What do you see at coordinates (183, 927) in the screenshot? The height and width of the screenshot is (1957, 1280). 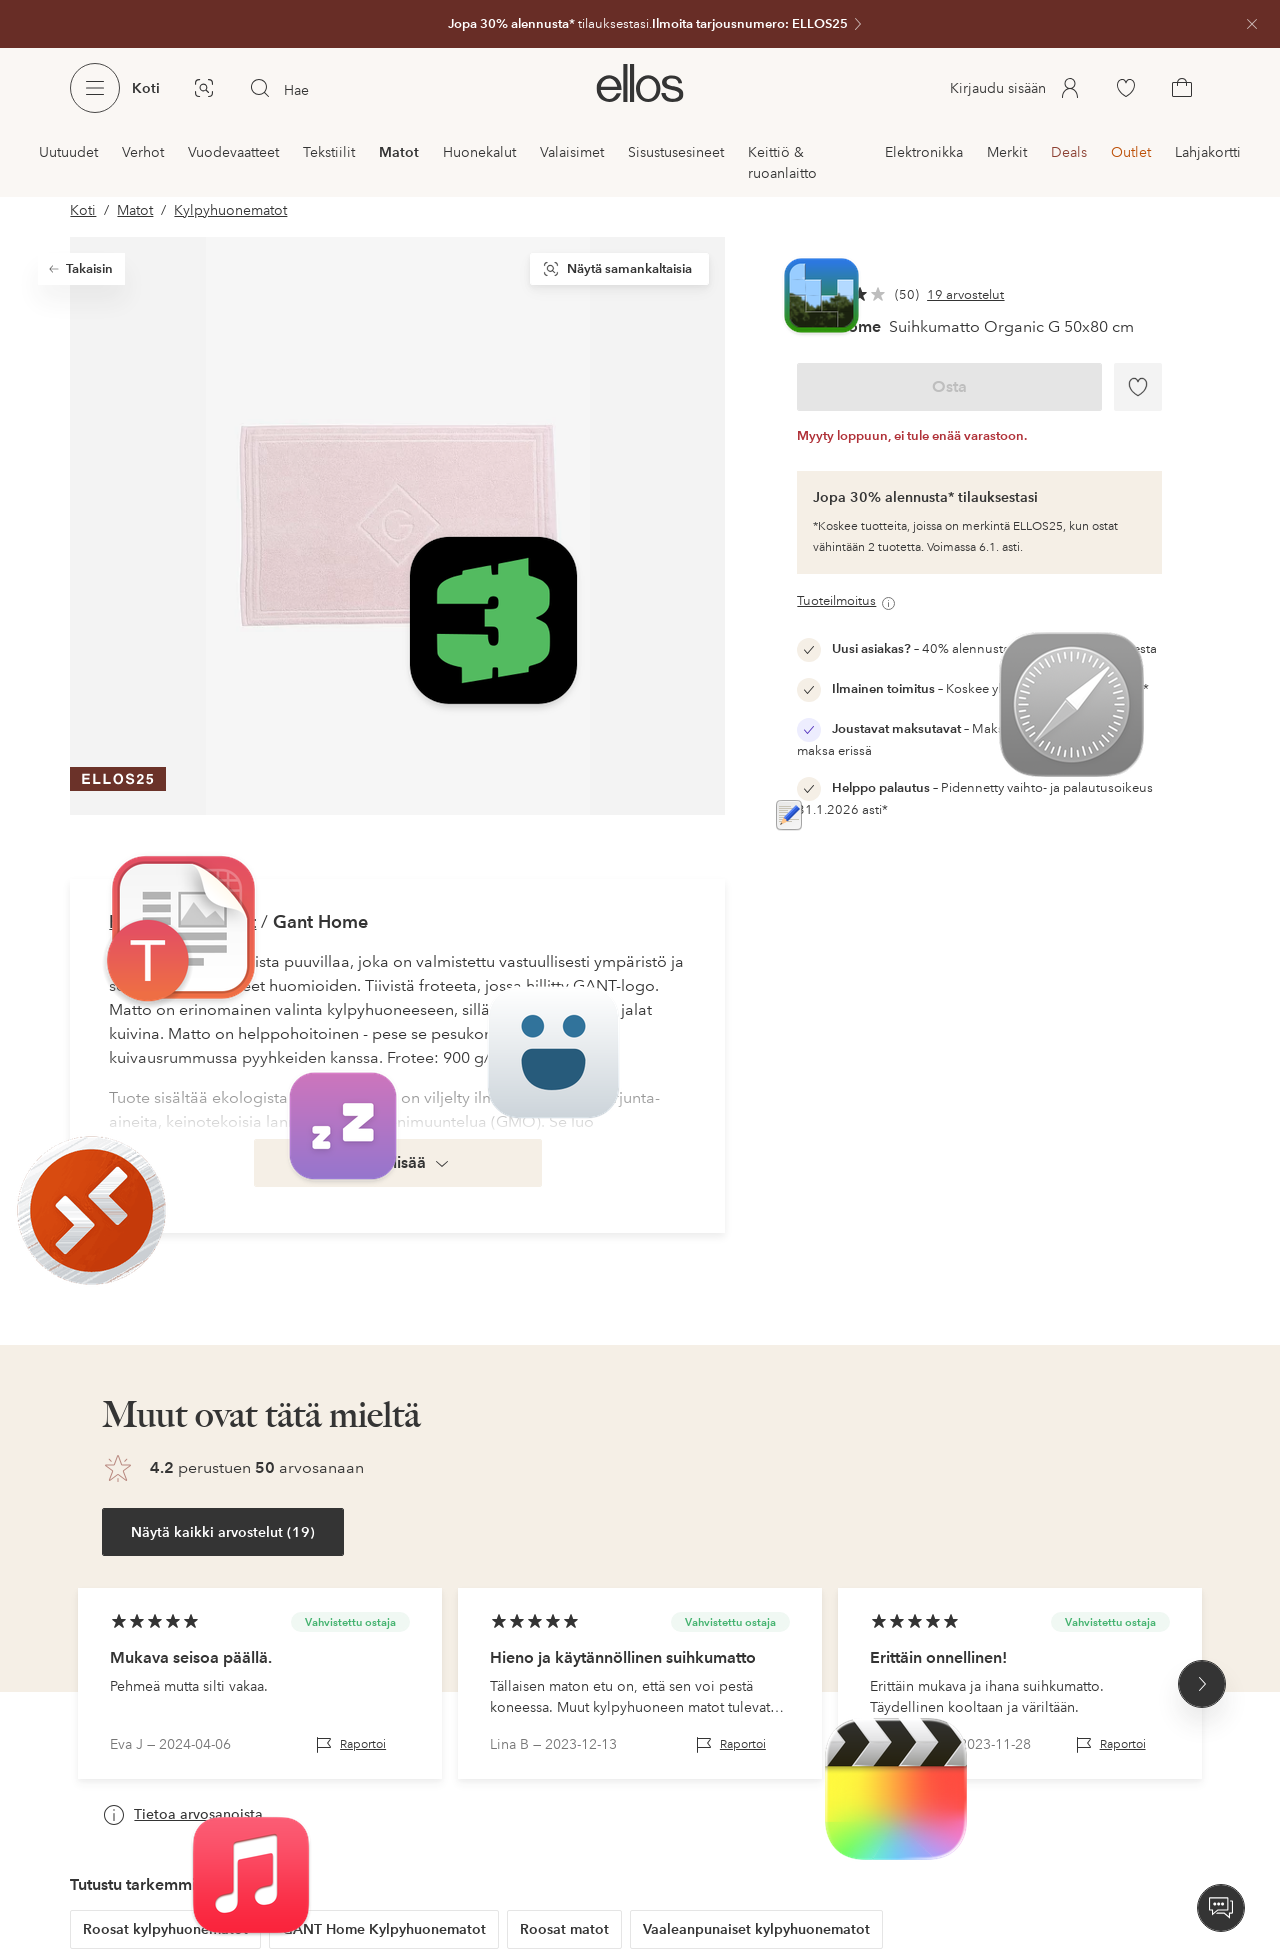 I see `open FreeOffice TextMaker word processor` at bounding box center [183, 927].